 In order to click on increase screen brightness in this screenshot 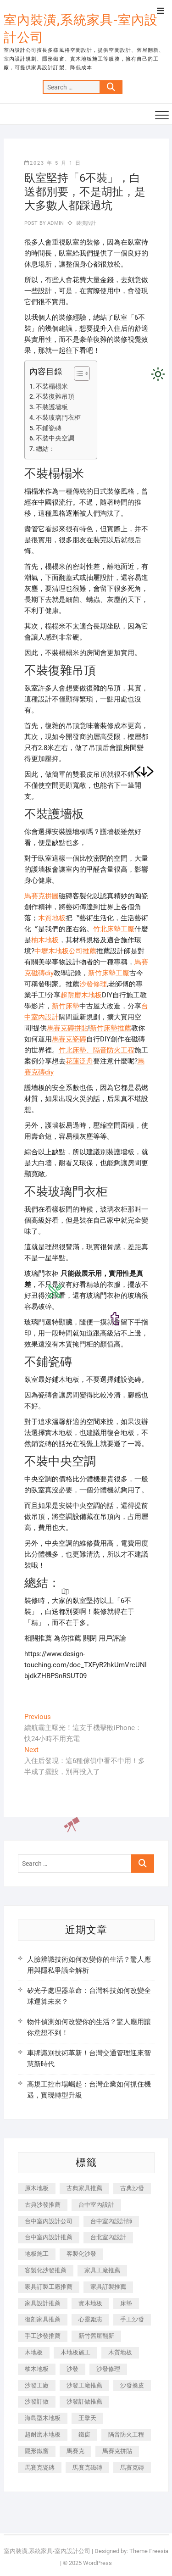, I will do `click(158, 374)`.